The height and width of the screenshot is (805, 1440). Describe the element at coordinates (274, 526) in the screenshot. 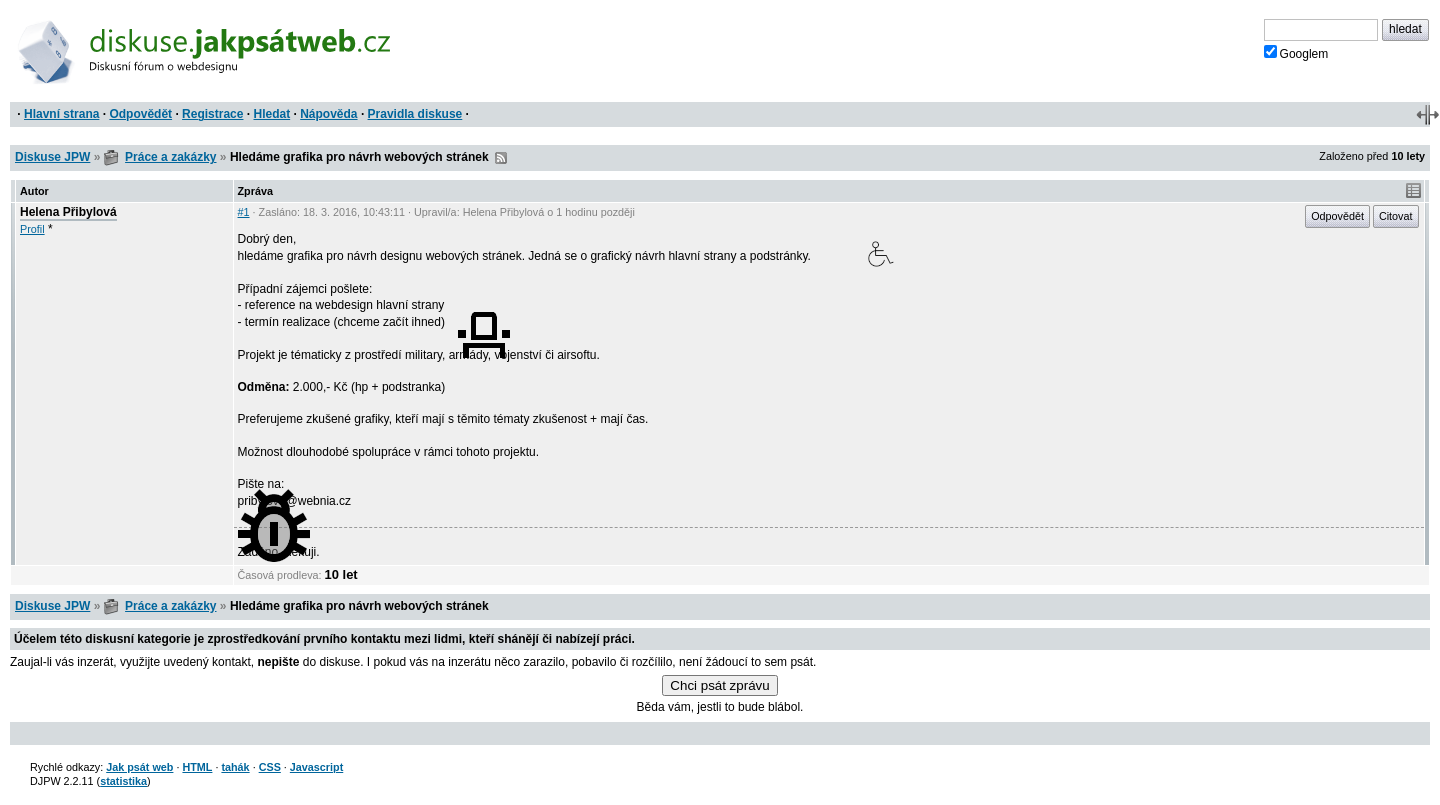

I see `find pest control services nearby` at that location.